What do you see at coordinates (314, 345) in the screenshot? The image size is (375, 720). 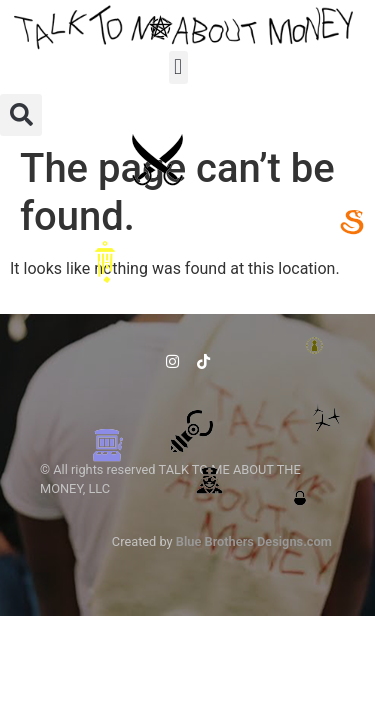 I see `target or focus on a specific user` at bounding box center [314, 345].